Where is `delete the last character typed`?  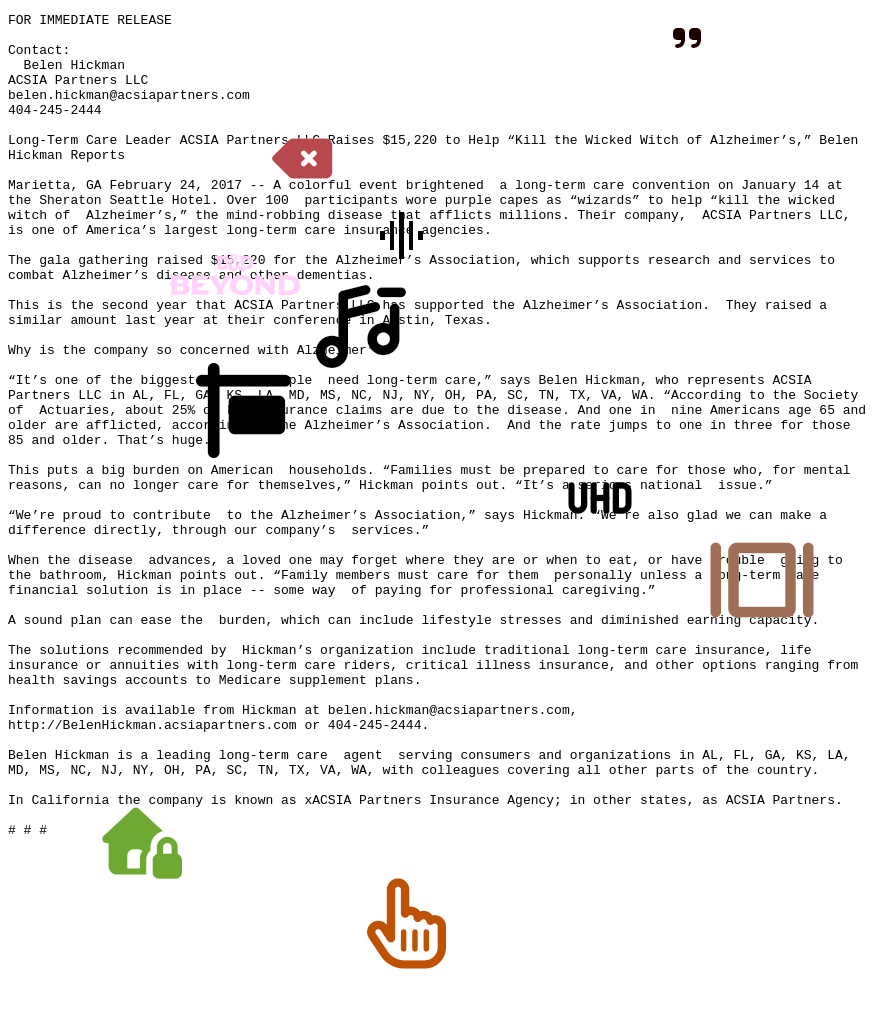
delete the last character typed is located at coordinates (305, 158).